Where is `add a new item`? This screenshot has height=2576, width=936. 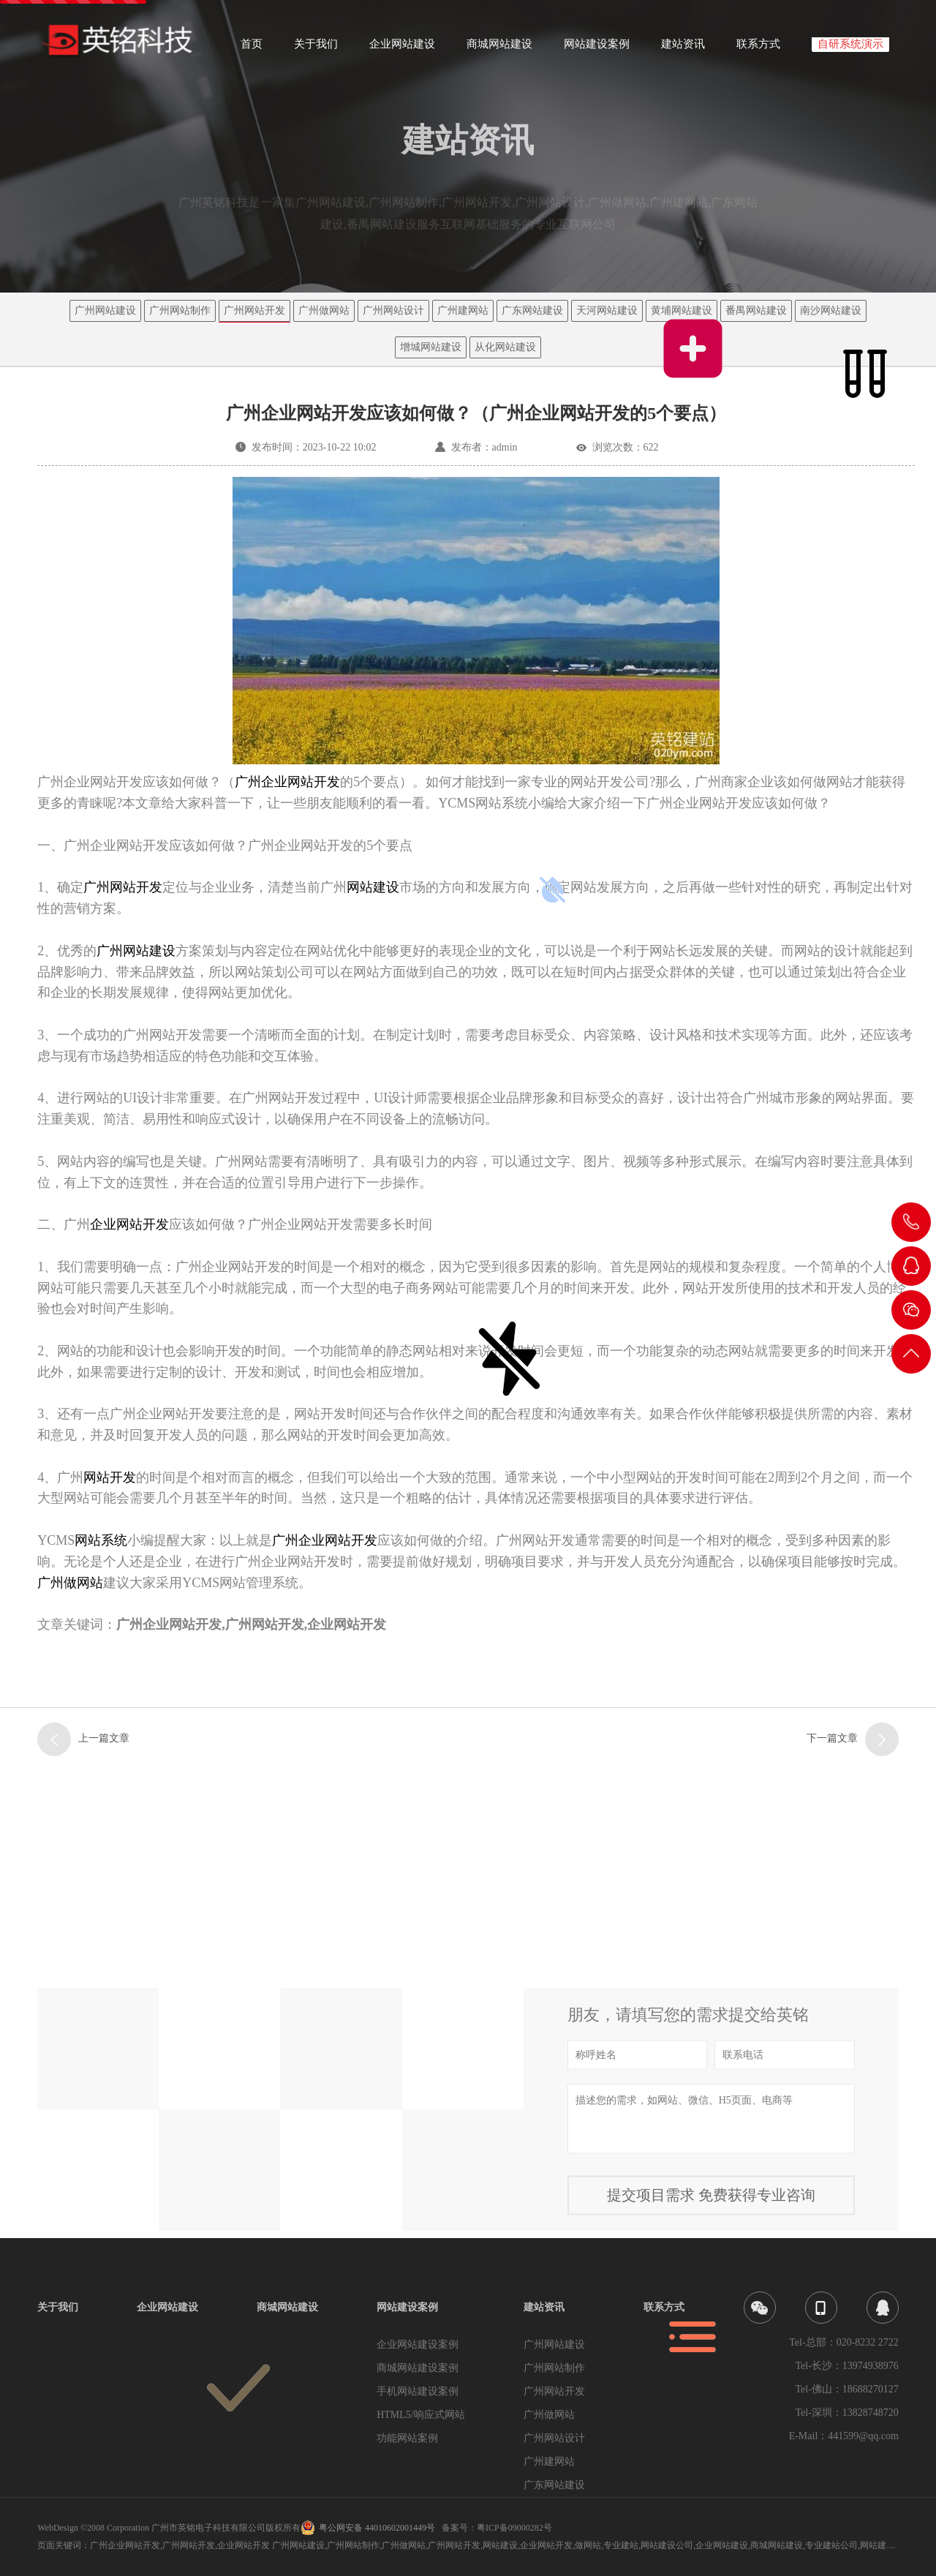 add a new item is located at coordinates (692, 348).